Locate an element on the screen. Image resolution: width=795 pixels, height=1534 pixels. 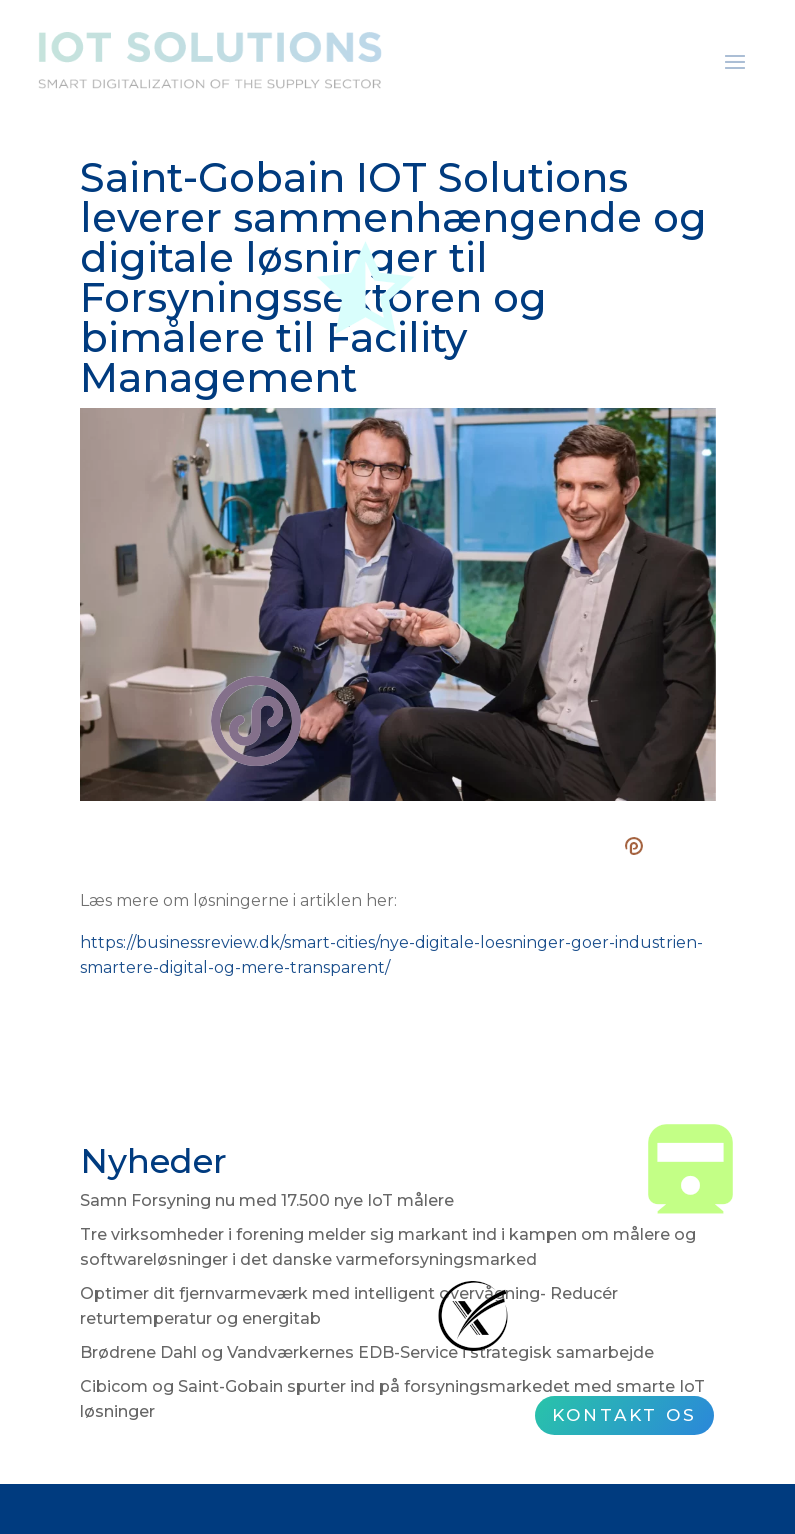
vexxhost cloud hosting service logo is located at coordinates (473, 1316).